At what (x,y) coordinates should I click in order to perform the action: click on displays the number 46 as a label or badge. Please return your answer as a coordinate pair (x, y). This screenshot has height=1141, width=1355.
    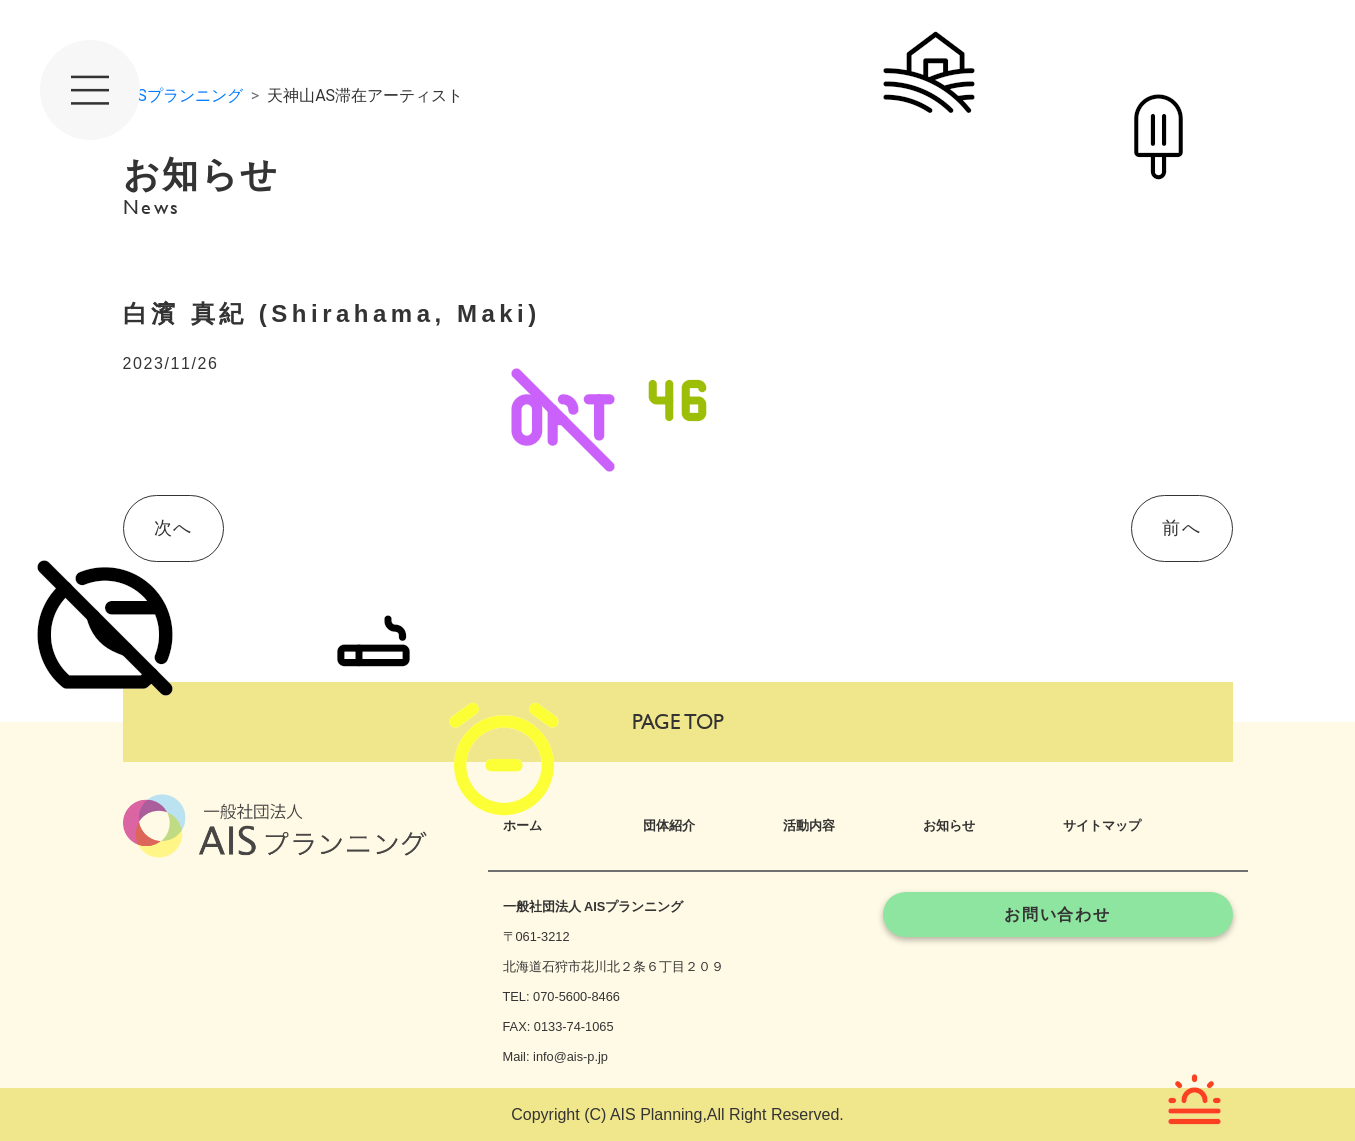
    Looking at the image, I should click on (677, 400).